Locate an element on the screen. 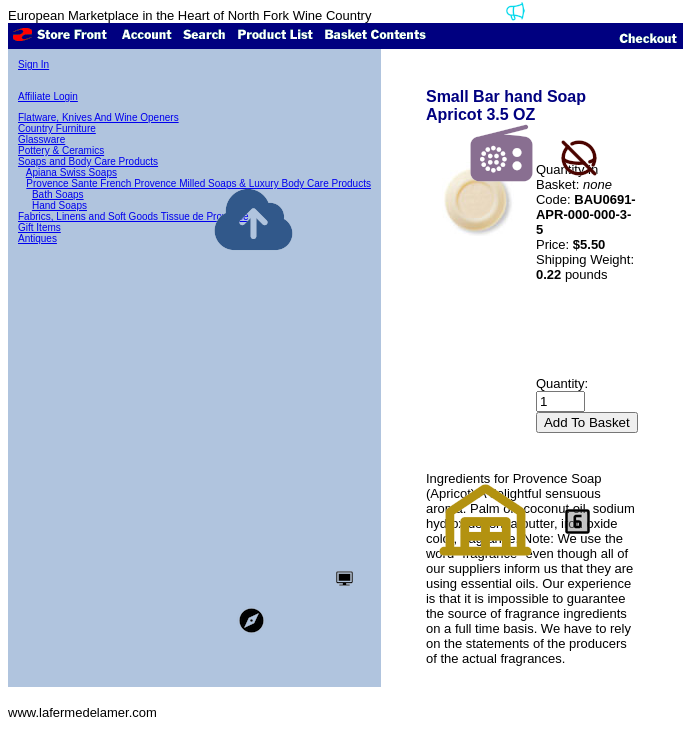 The image size is (683, 743). access garage or parking settings is located at coordinates (485, 524).